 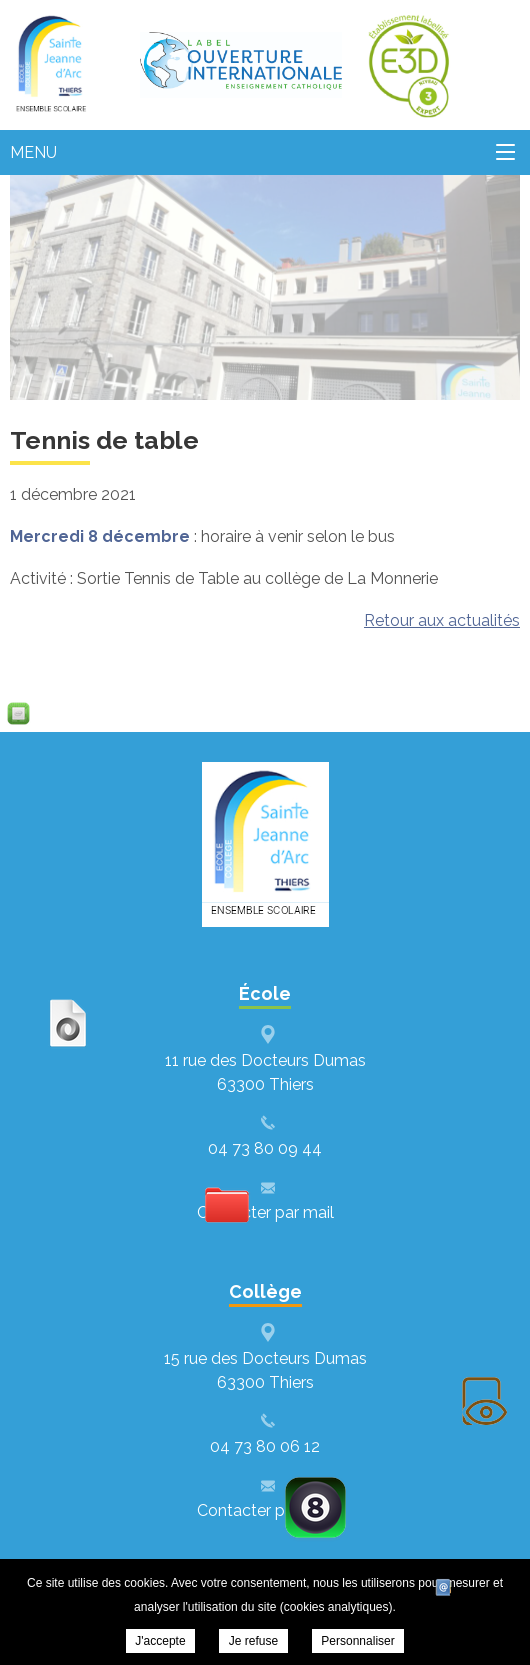 What do you see at coordinates (481, 1399) in the screenshot?
I see `open document viewer` at bounding box center [481, 1399].